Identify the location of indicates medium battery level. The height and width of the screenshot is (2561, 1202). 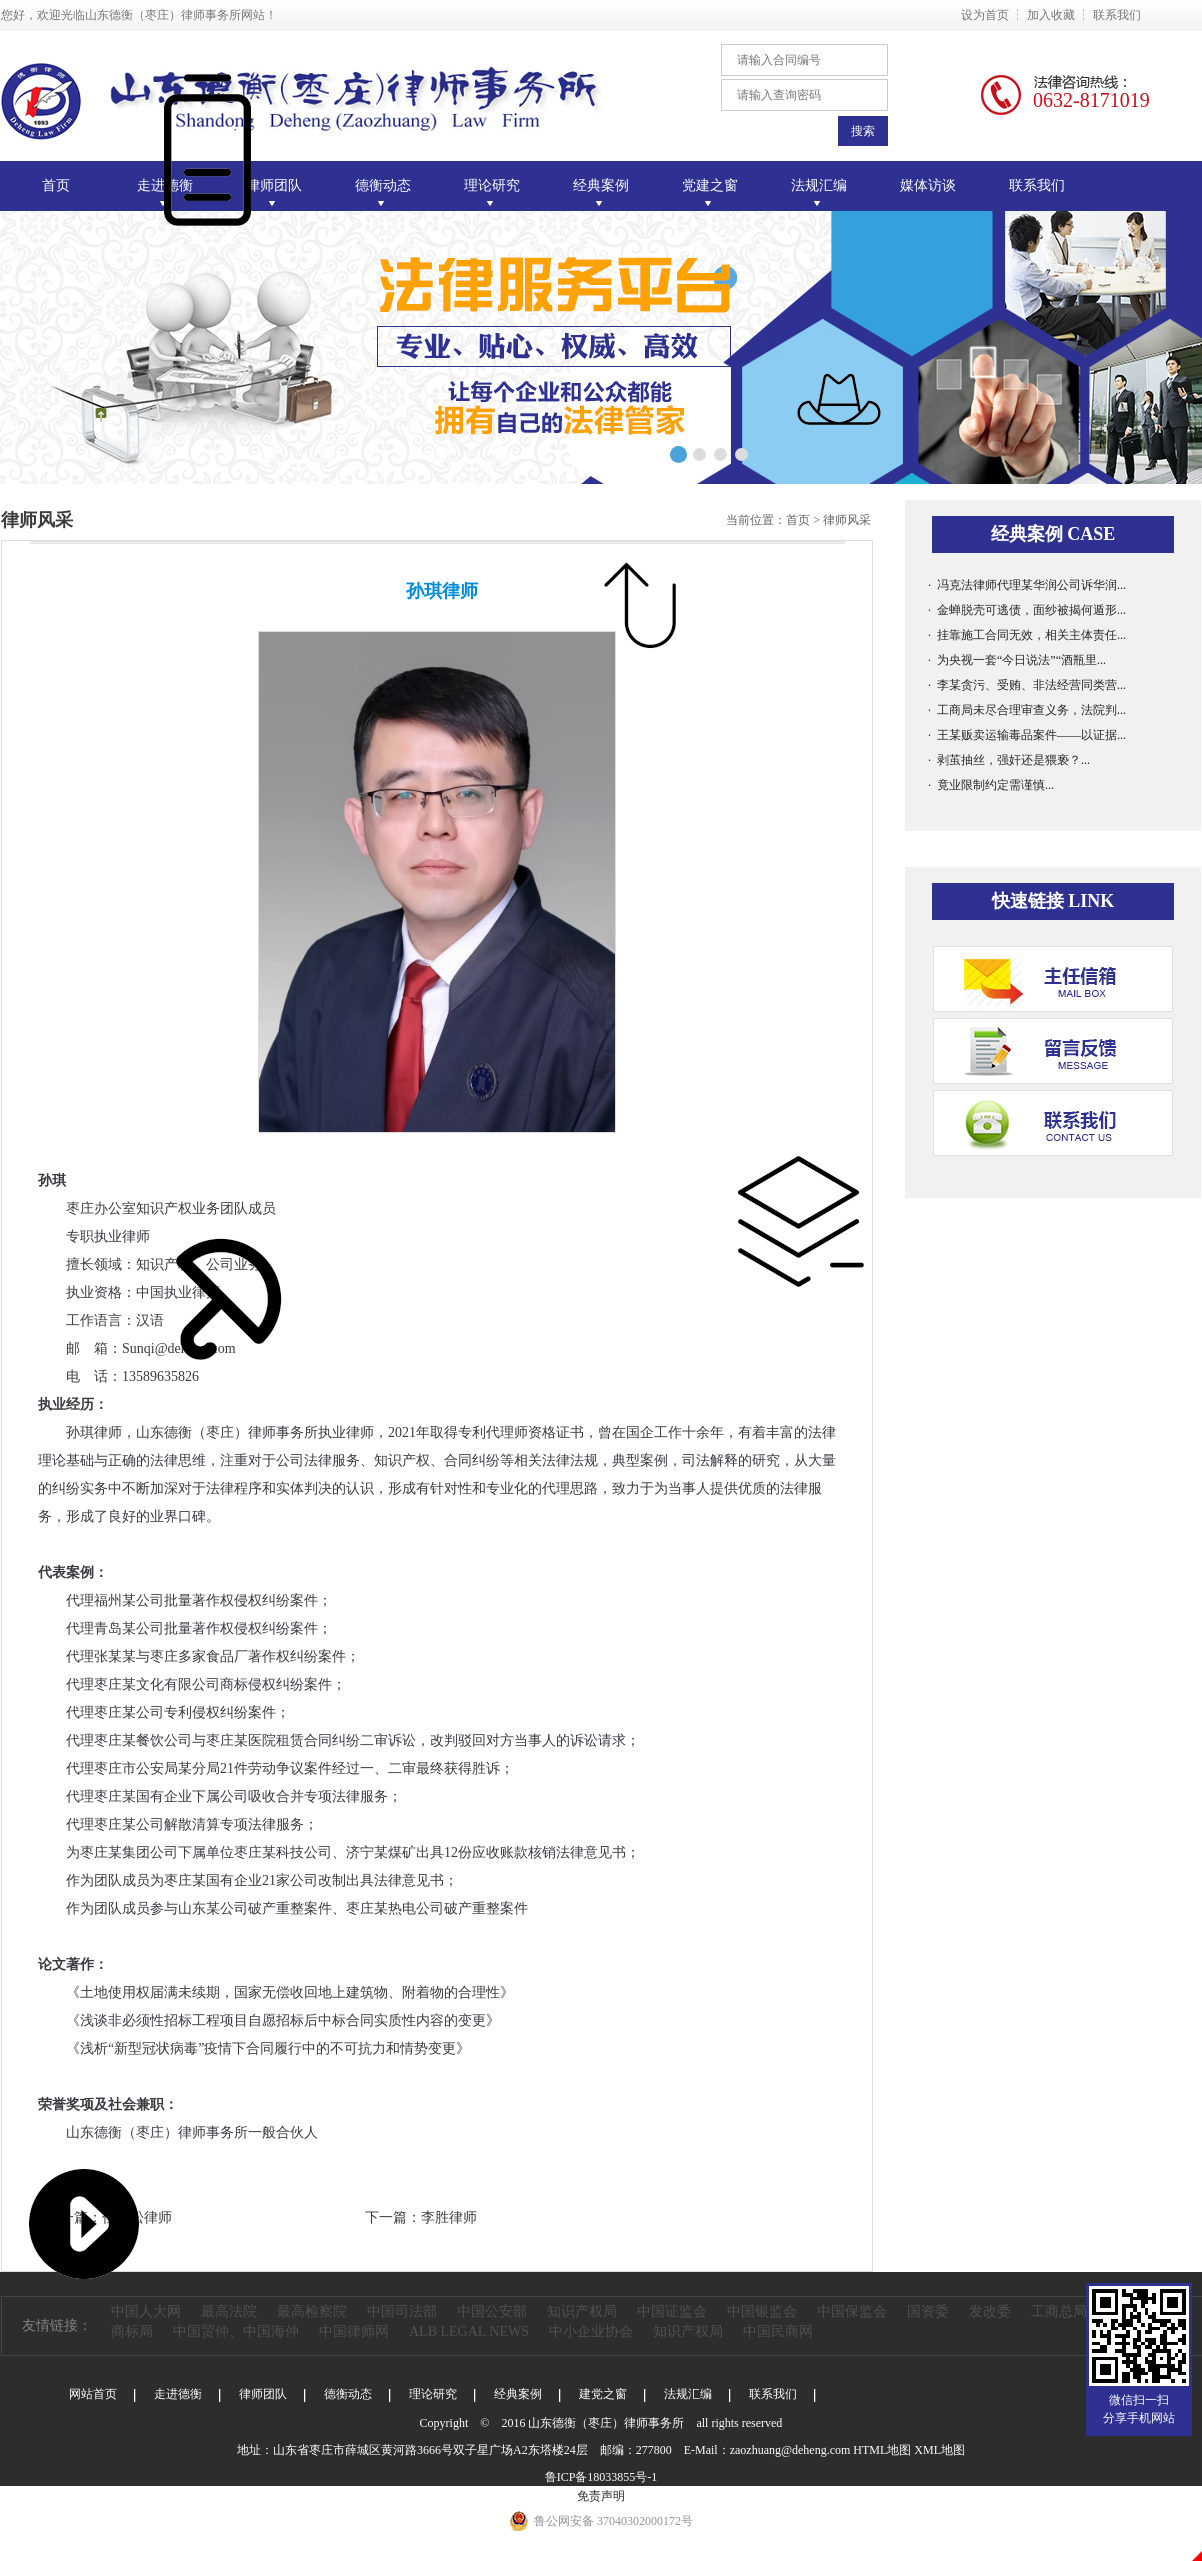
(207, 152).